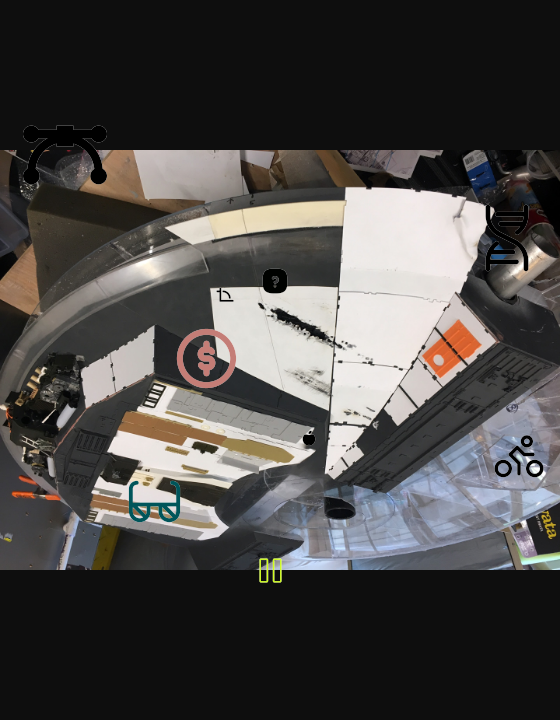 The width and height of the screenshot is (560, 720). What do you see at coordinates (206, 358) in the screenshot?
I see `indicates a paid or premium feature` at bounding box center [206, 358].